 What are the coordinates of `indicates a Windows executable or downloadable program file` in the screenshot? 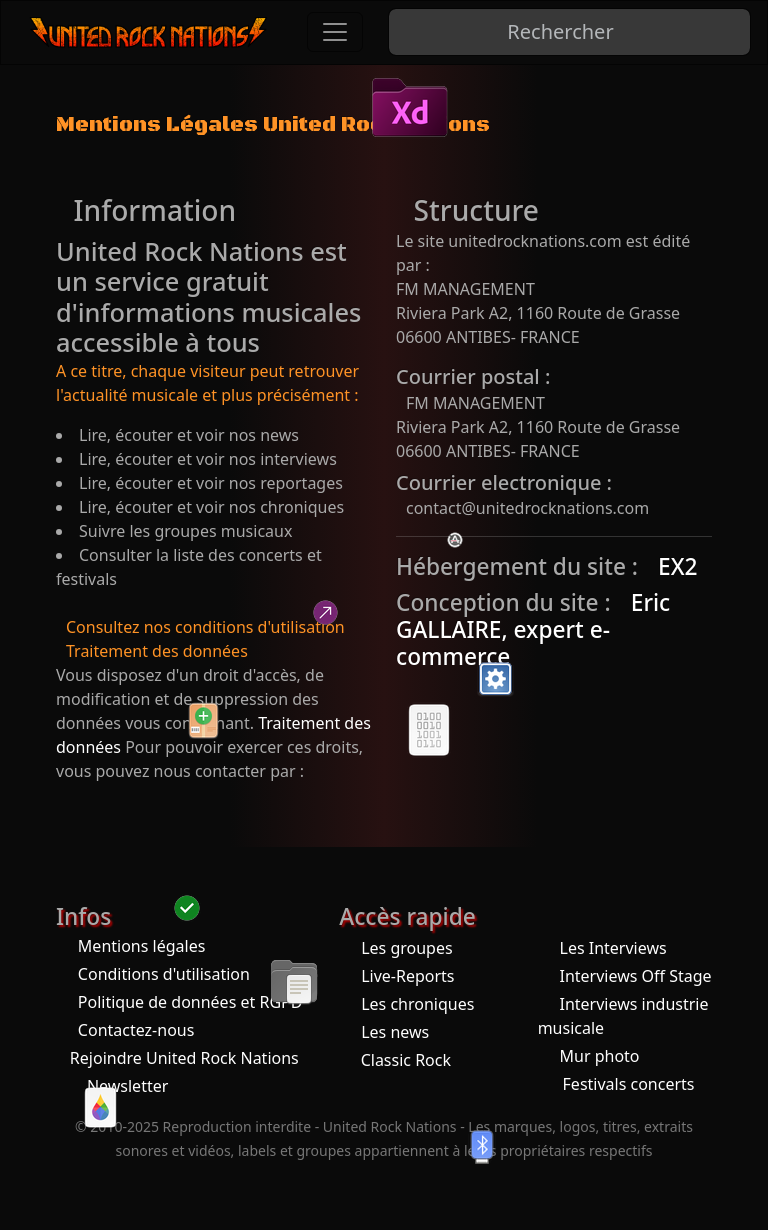 It's located at (429, 730).